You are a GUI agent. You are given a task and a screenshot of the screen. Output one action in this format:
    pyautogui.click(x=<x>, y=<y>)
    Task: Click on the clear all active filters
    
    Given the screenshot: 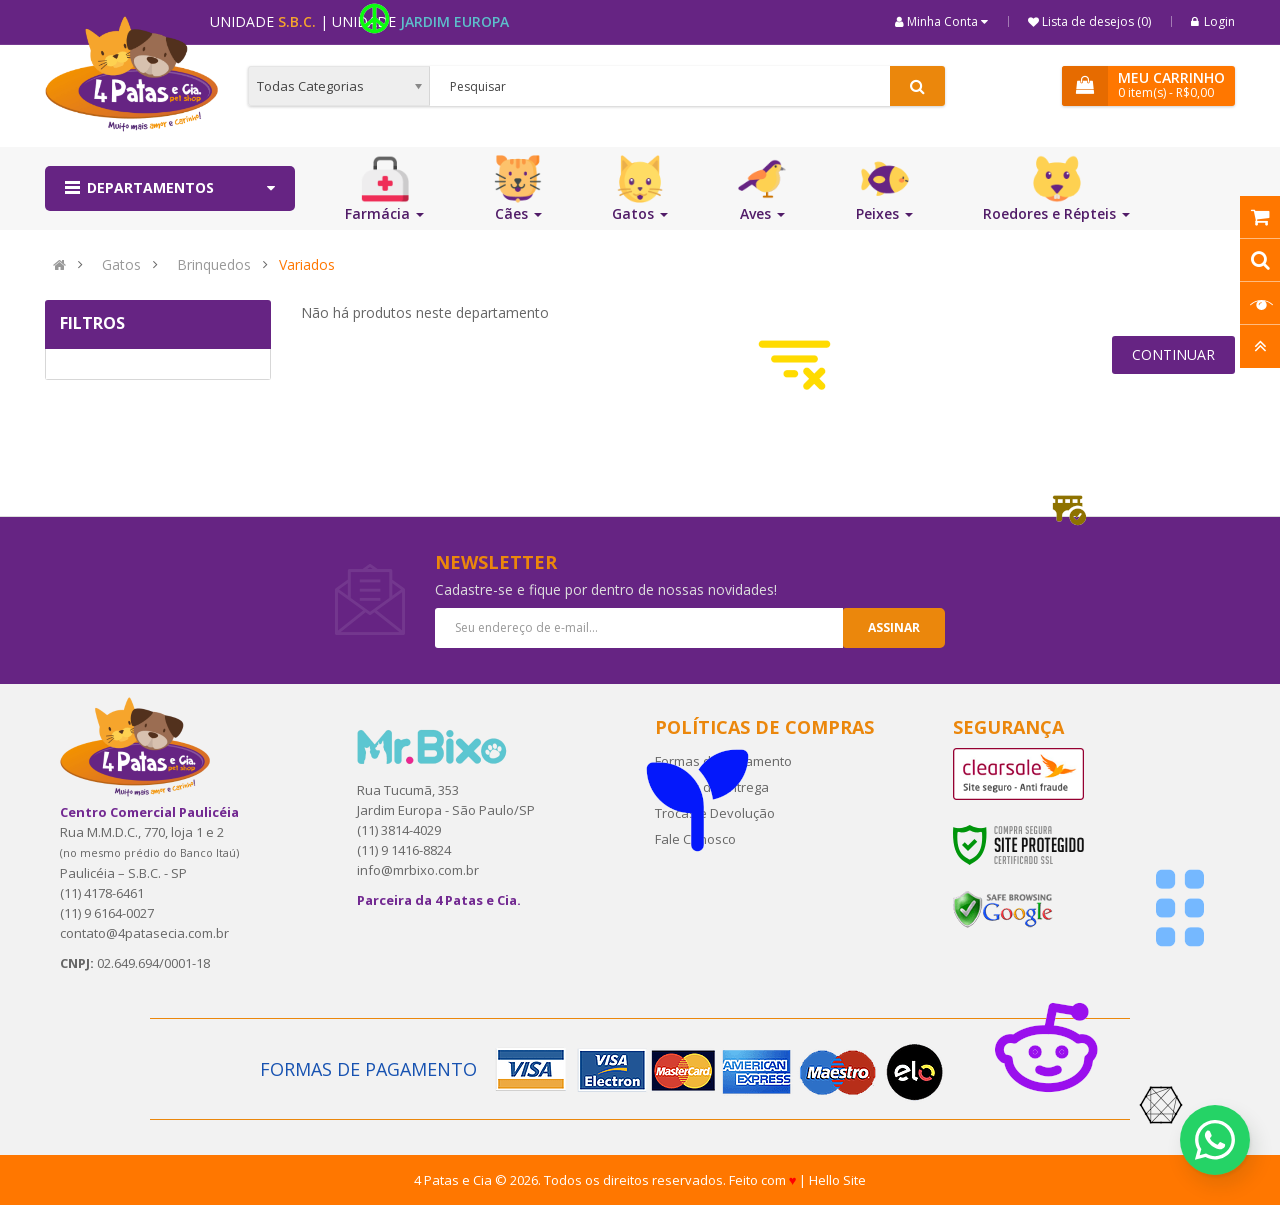 What is the action you would take?
    pyautogui.click(x=794, y=356)
    